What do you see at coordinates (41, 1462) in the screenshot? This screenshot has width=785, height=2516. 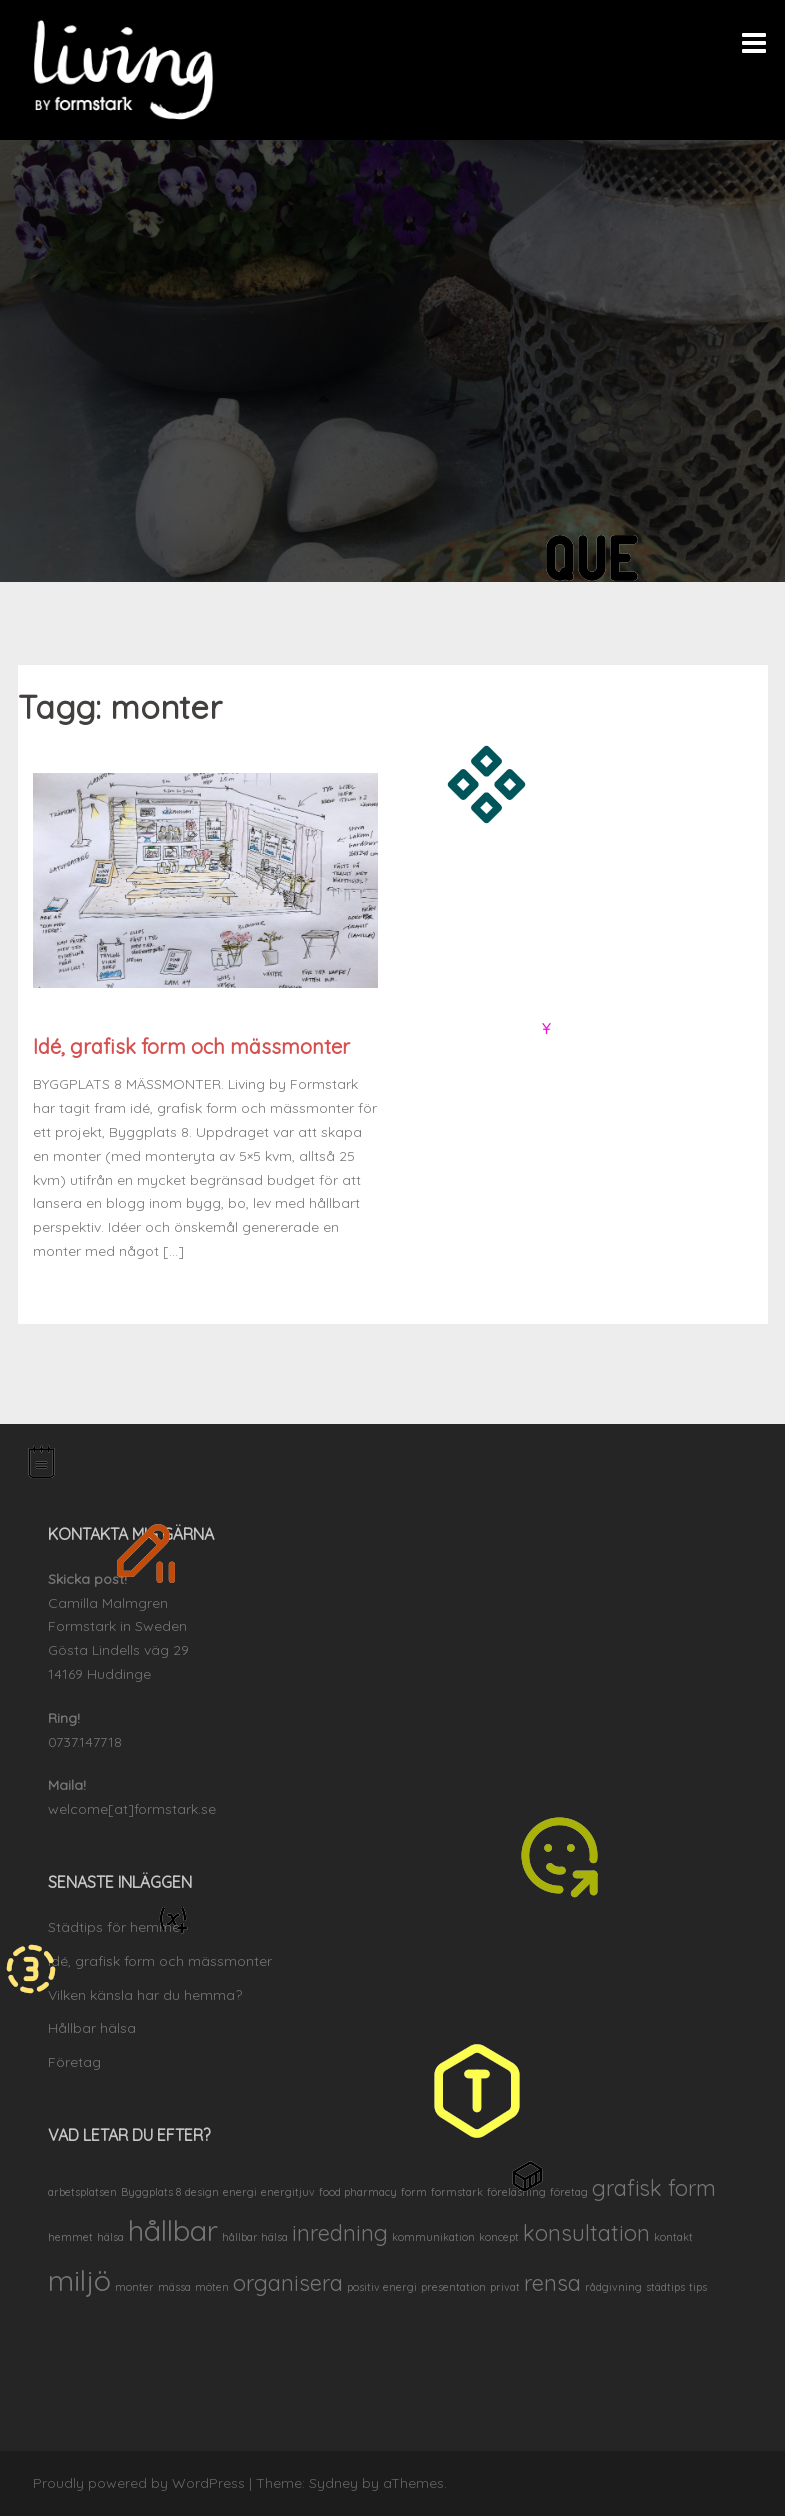 I see `open notes or notepad app` at bounding box center [41, 1462].